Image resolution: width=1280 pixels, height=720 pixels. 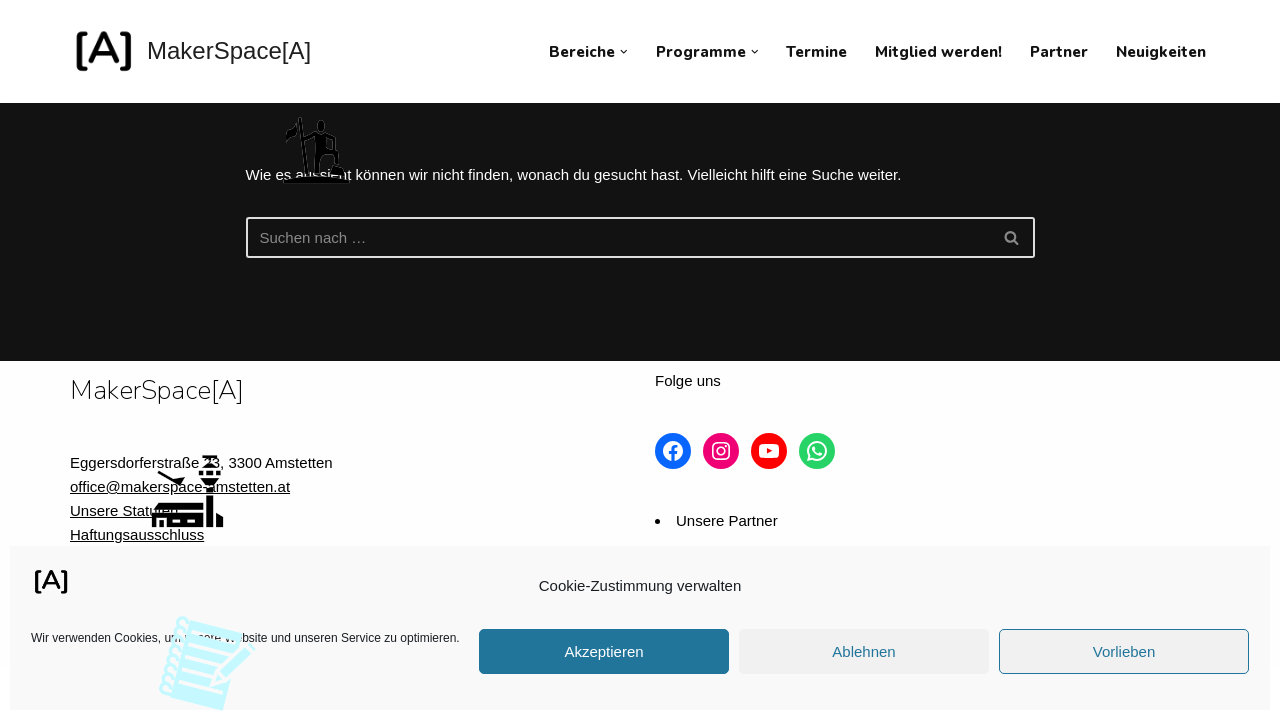 What do you see at coordinates (207, 663) in the screenshot?
I see `open your notebook or journal` at bounding box center [207, 663].